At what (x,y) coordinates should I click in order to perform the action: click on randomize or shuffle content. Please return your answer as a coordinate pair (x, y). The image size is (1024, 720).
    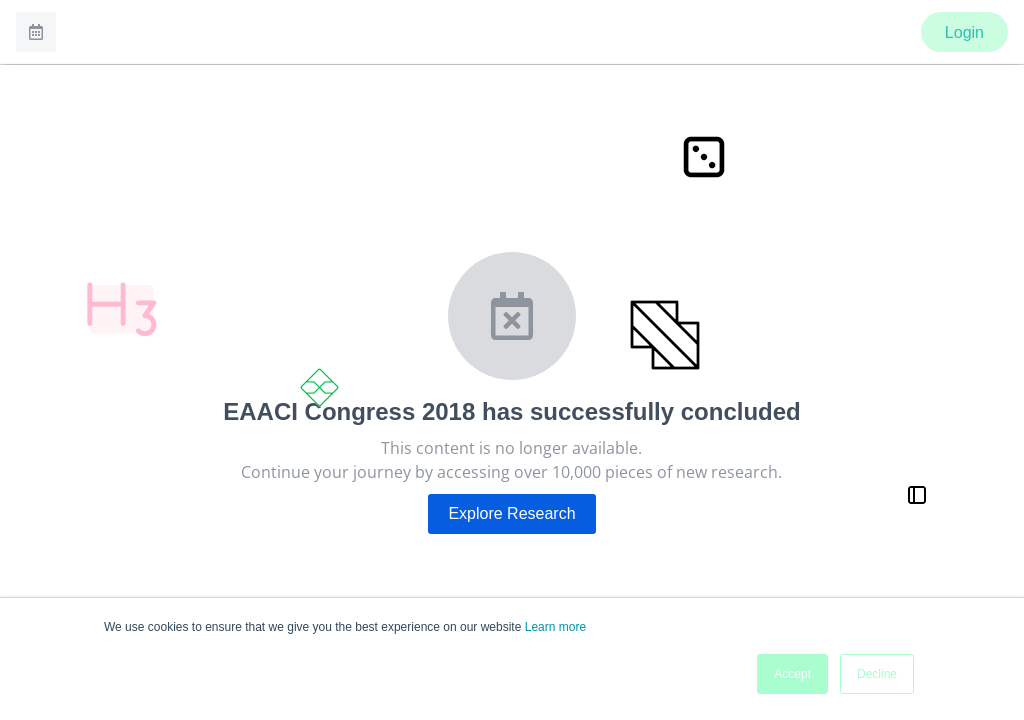
    Looking at the image, I should click on (704, 157).